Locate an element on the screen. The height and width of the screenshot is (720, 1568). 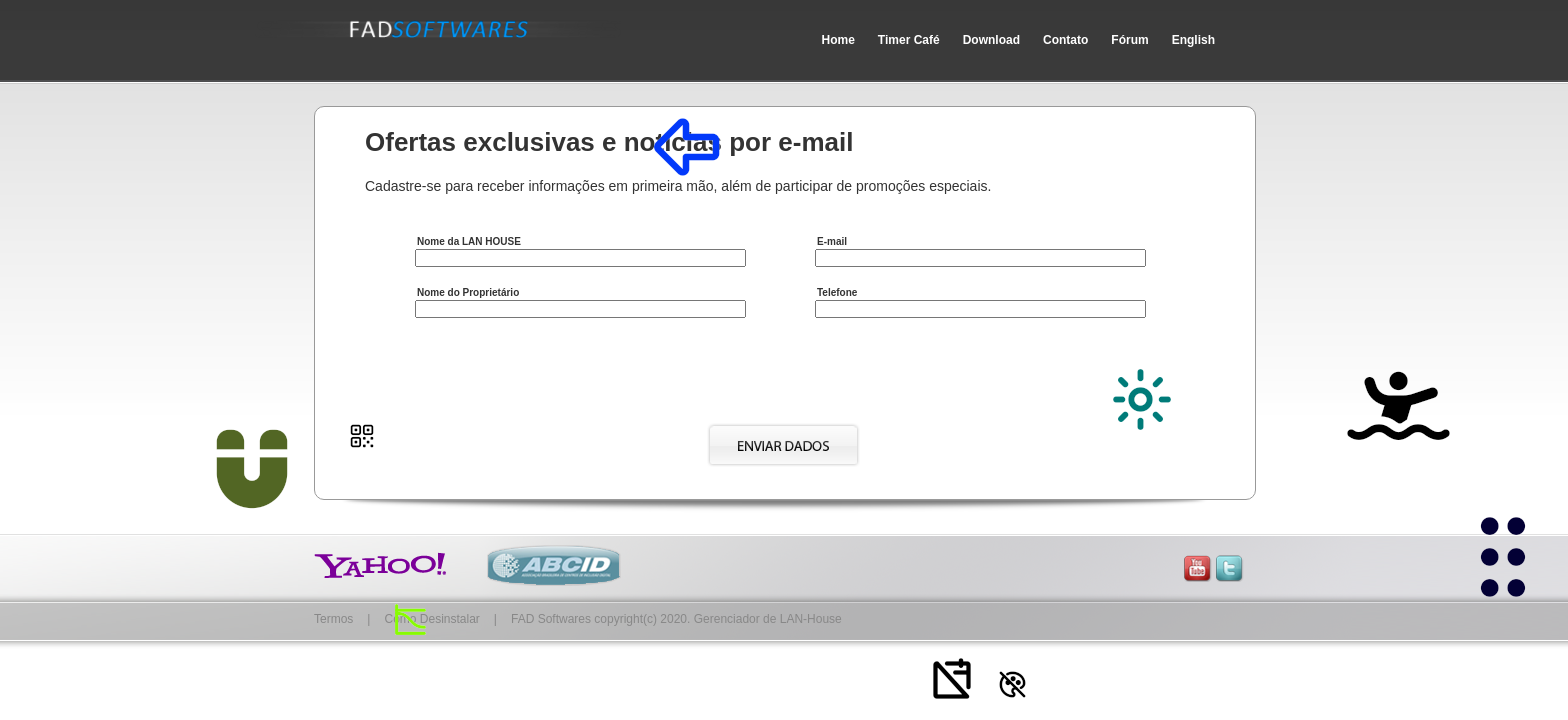
increase screen brightness is located at coordinates (1140, 399).